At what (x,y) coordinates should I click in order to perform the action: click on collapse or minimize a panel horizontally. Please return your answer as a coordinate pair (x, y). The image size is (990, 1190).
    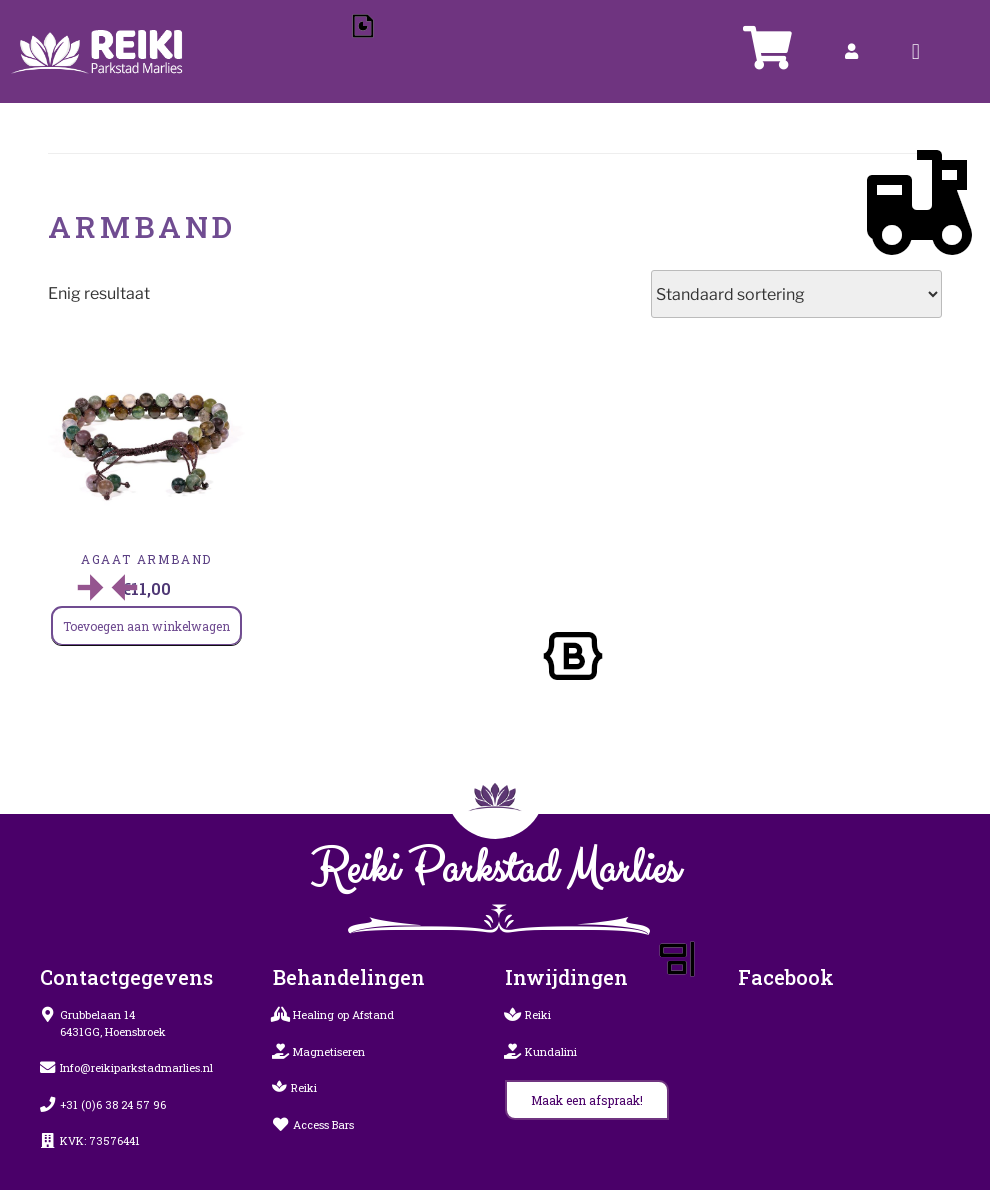
    Looking at the image, I should click on (107, 587).